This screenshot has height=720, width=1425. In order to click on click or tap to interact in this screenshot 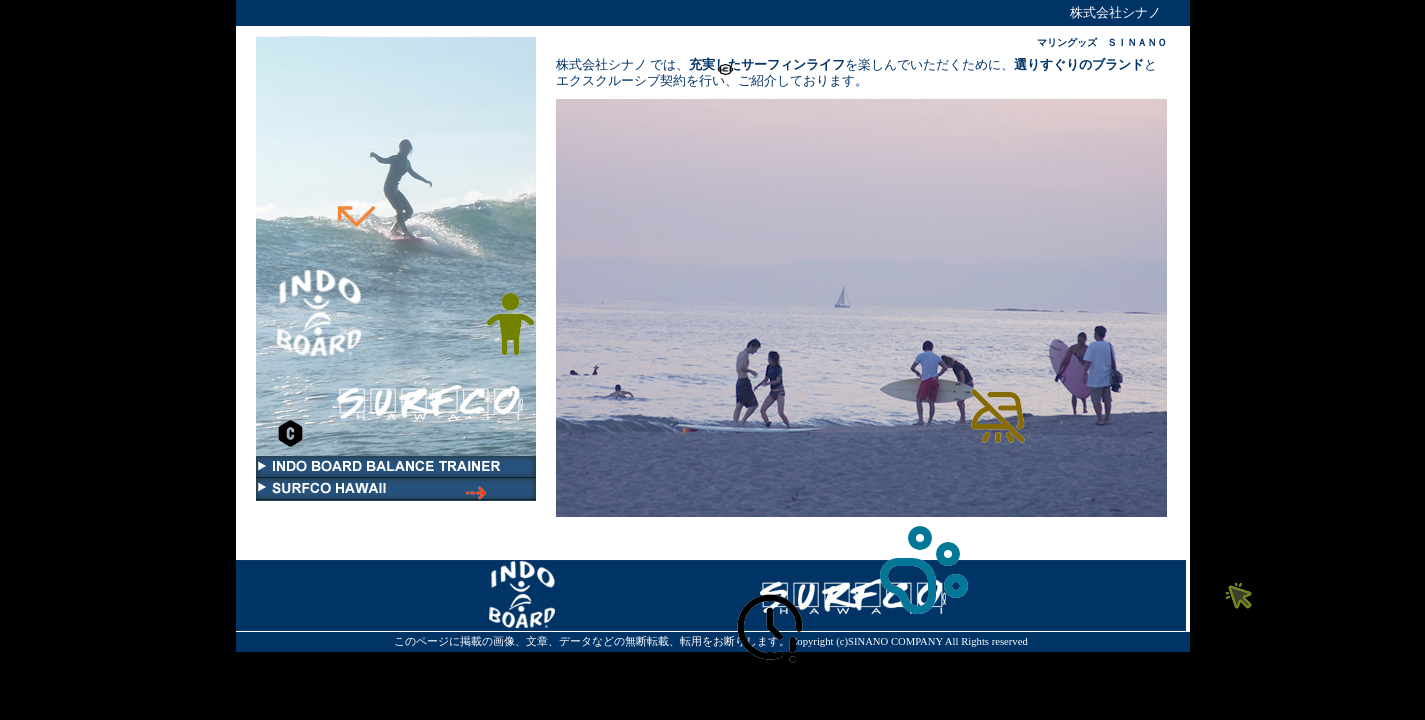, I will do `click(1240, 597)`.